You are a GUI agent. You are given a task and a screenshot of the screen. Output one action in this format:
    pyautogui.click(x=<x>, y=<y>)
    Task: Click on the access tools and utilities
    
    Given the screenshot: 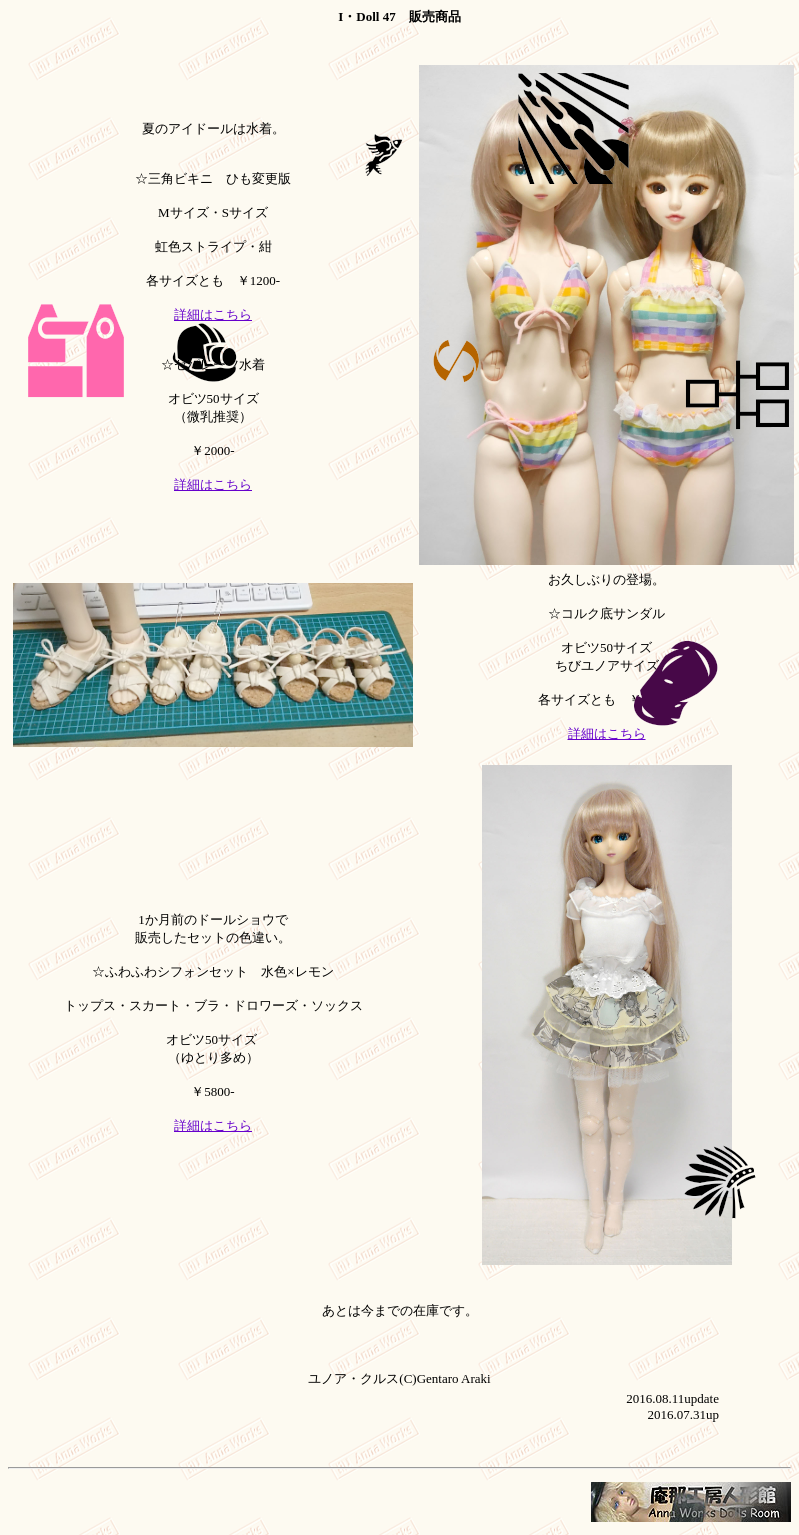 What is the action you would take?
    pyautogui.click(x=76, y=347)
    